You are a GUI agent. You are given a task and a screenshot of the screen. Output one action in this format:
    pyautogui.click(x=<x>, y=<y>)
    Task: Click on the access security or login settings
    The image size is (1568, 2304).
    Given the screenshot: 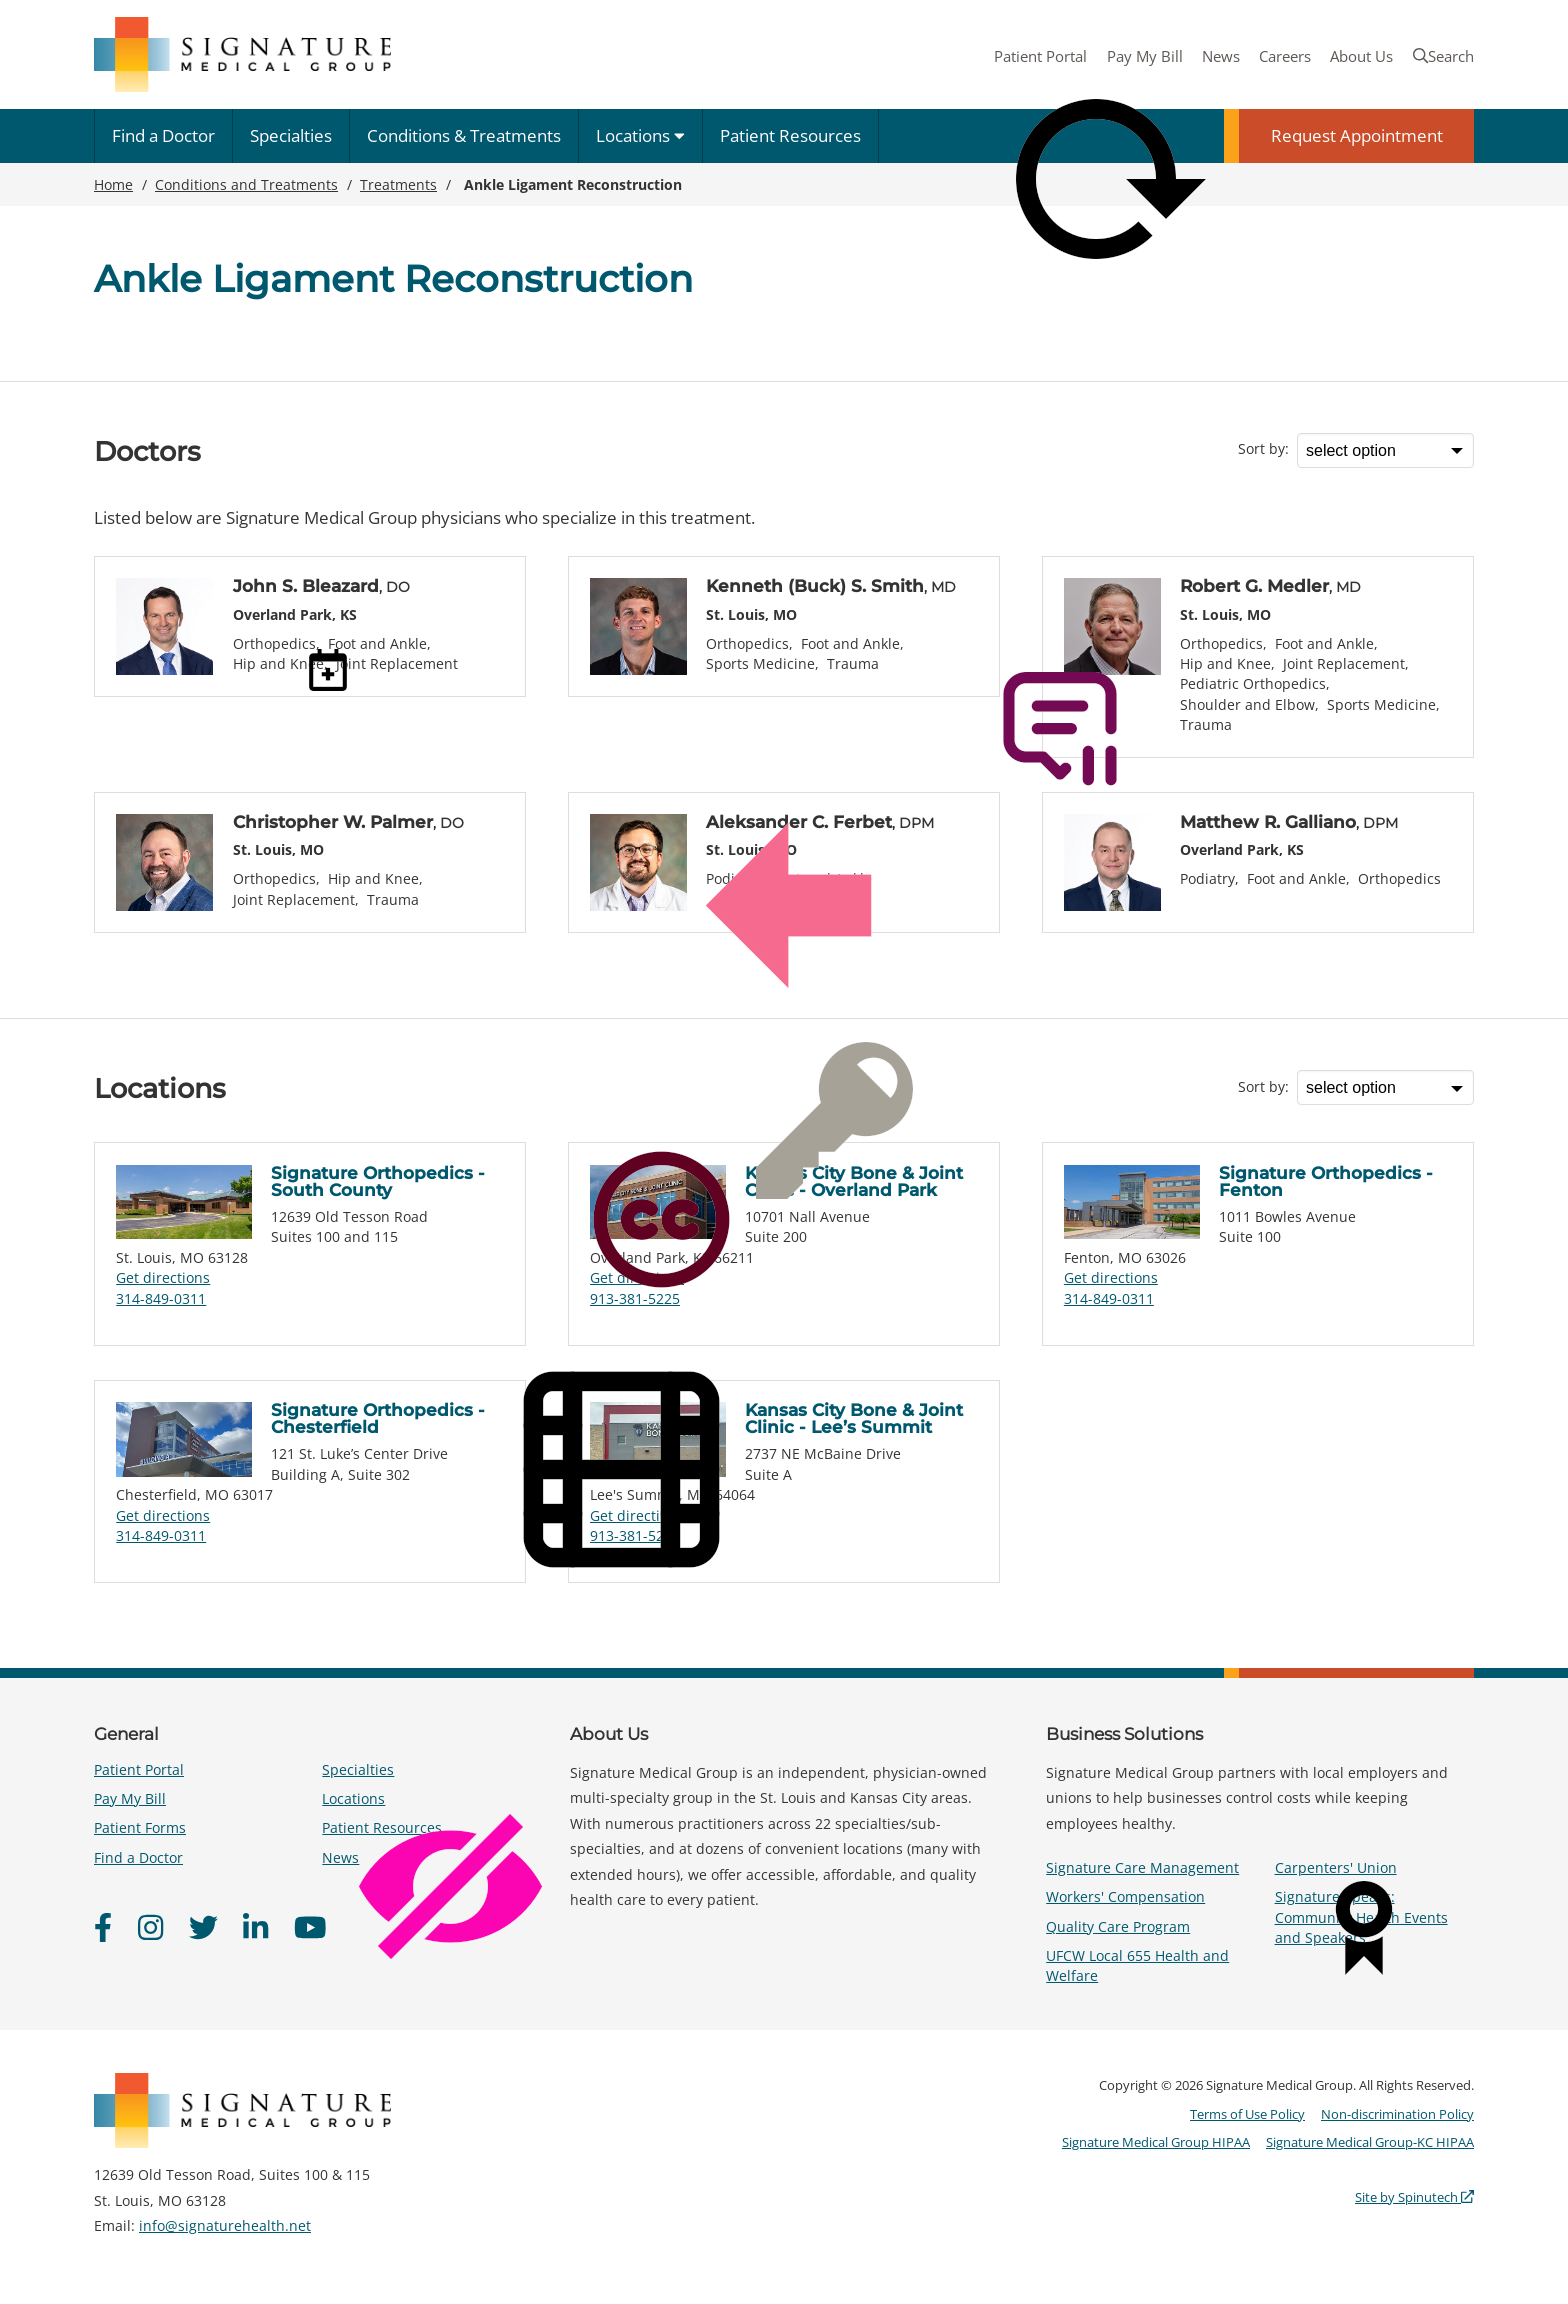 What is the action you would take?
    pyautogui.click(x=834, y=1120)
    